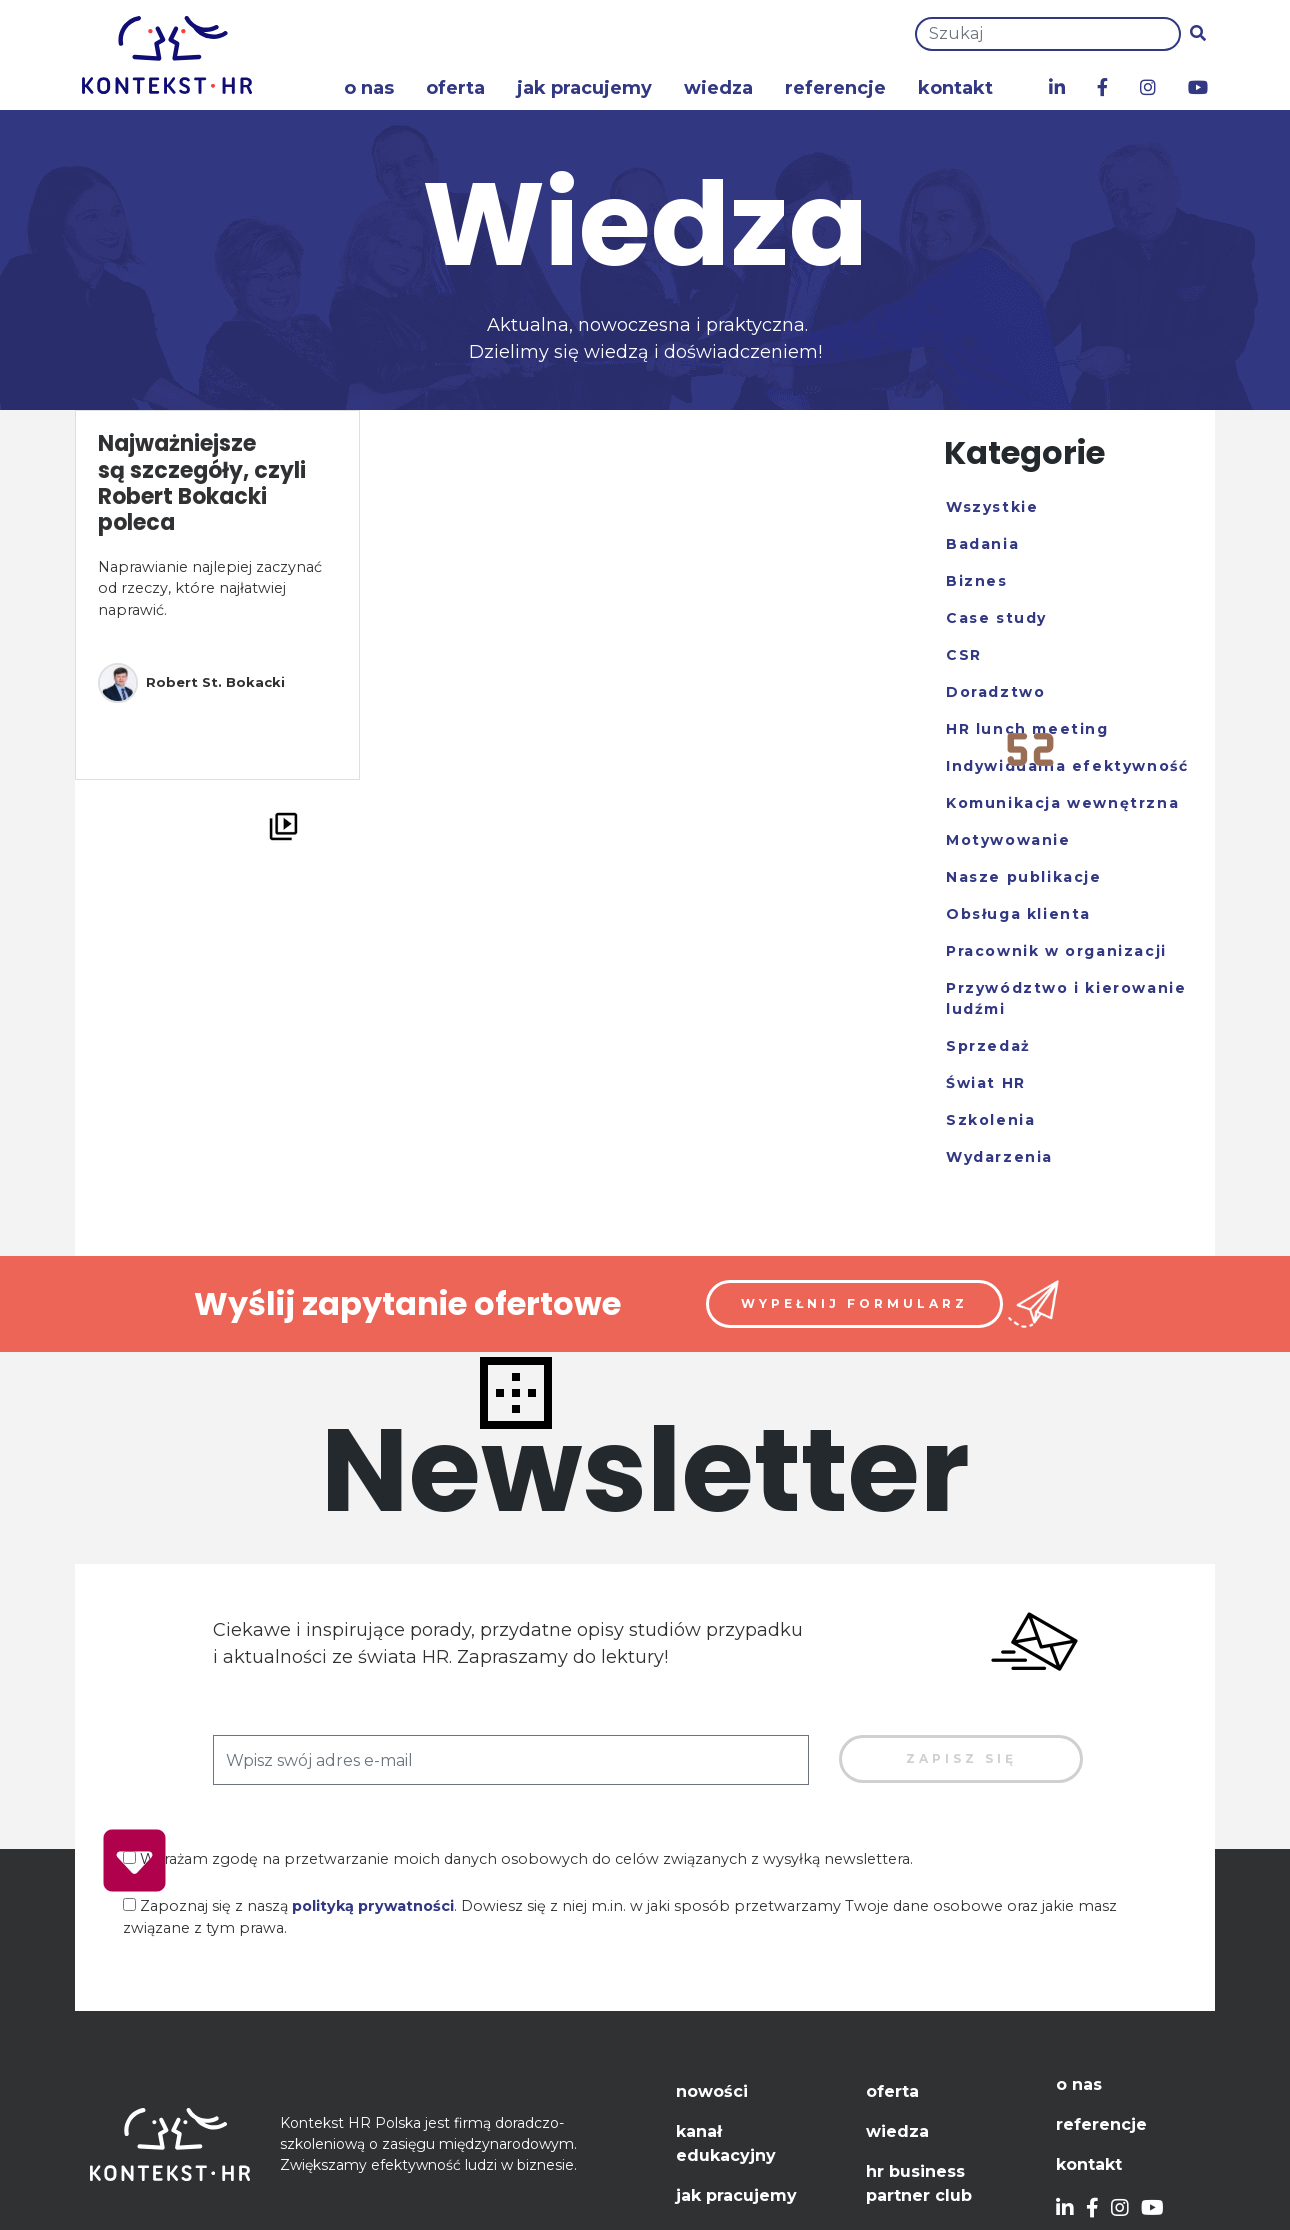 This screenshot has height=2230, width=1290. What do you see at coordinates (516, 1393) in the screenshot?
I see `apply outer border to selected cells` at bounding box center [516, 1393].